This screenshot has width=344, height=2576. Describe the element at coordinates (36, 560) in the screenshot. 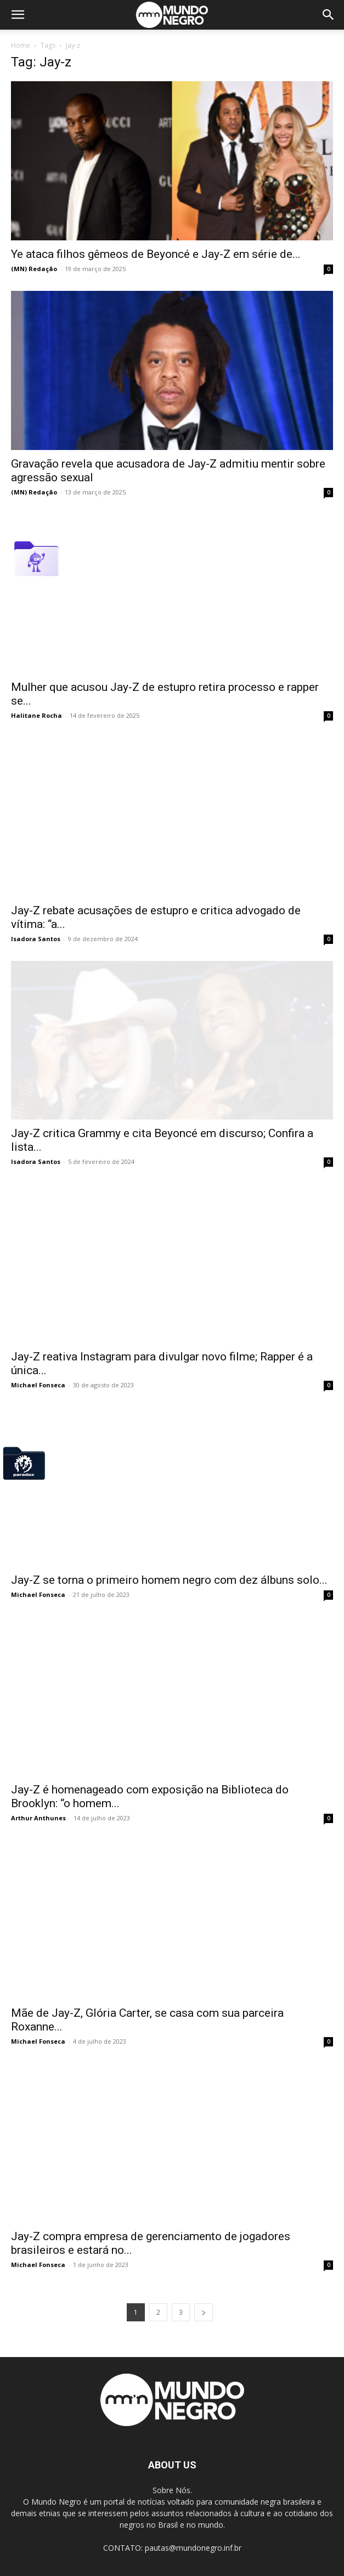

I see `open the maui framework project folder` at that location.